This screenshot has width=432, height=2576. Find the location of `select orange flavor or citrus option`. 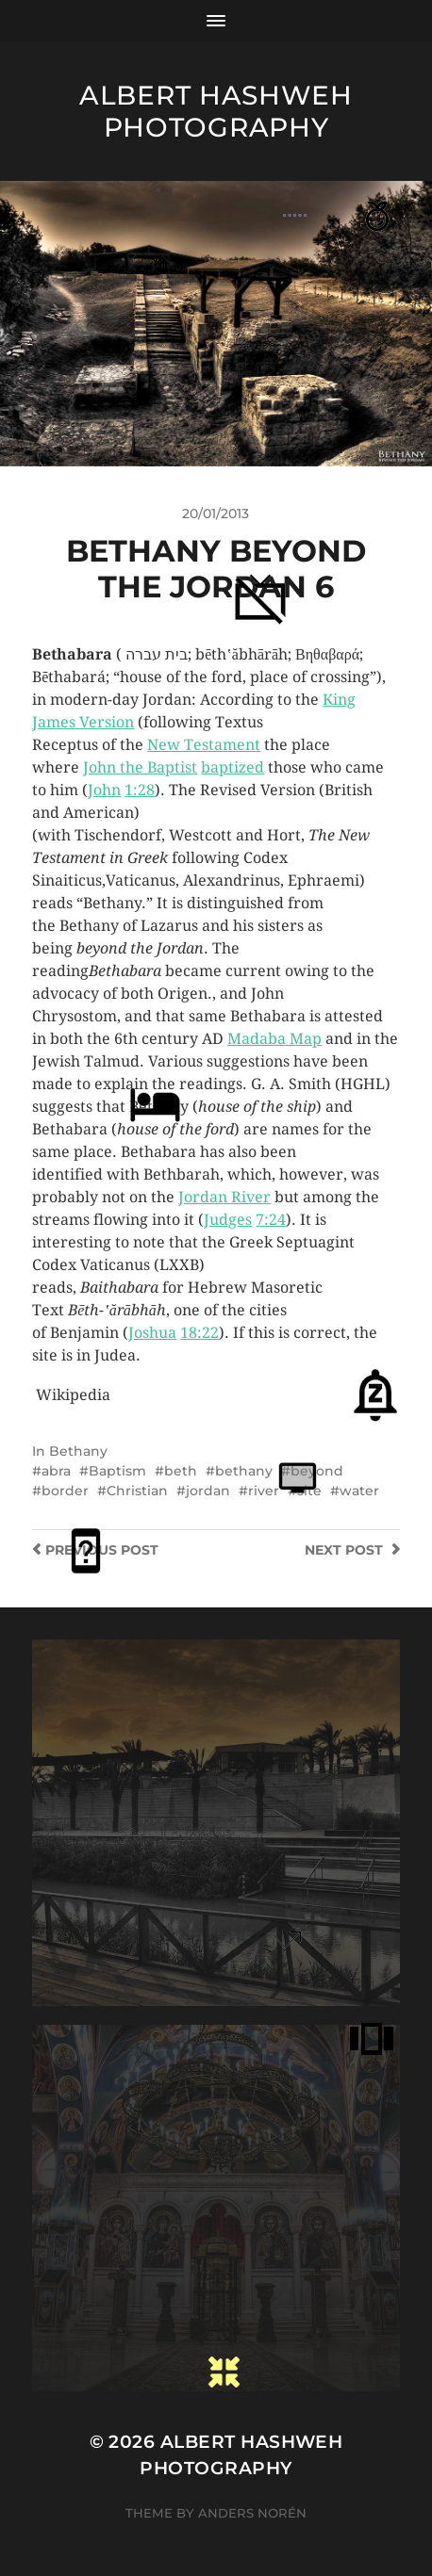

select orange flavor or citrus option is located at coordinates (377, 217).